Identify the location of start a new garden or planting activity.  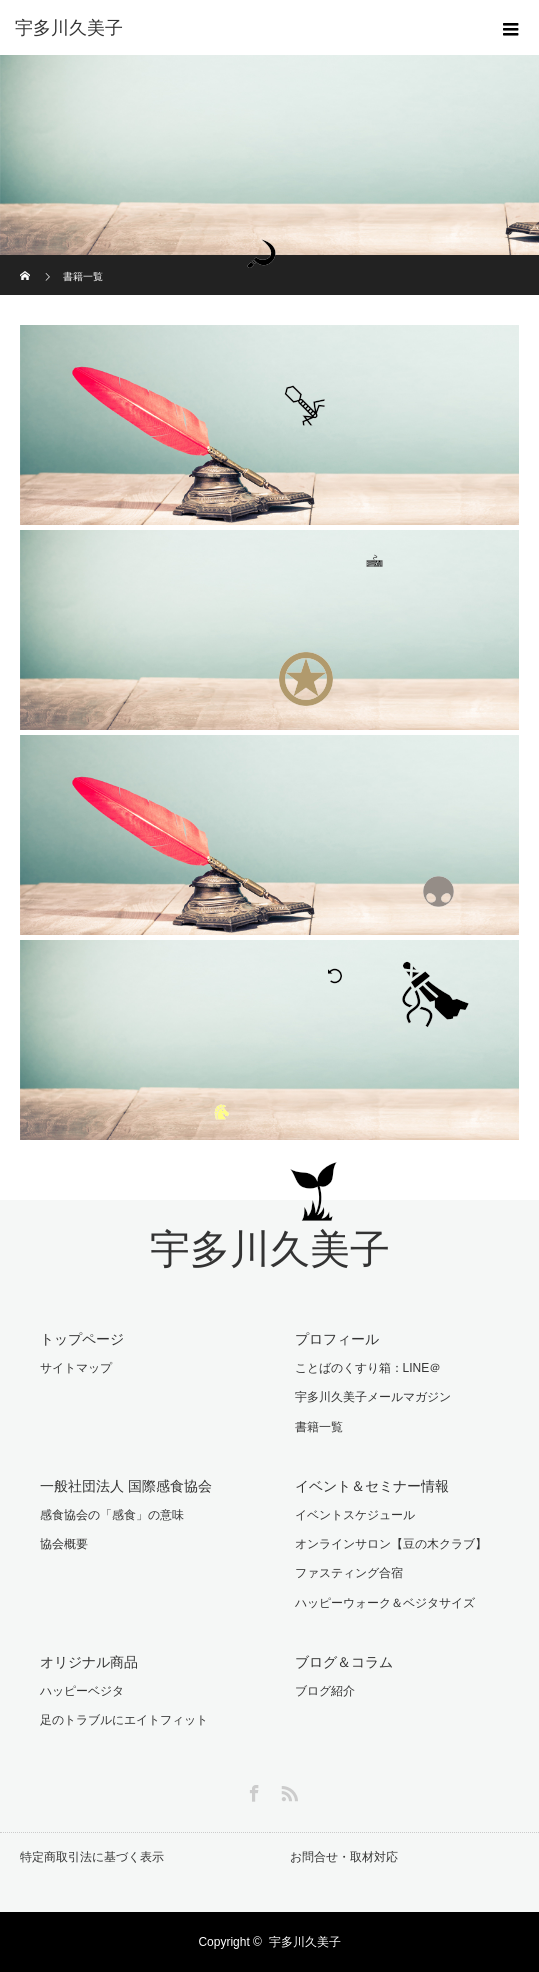
(313, 1191).